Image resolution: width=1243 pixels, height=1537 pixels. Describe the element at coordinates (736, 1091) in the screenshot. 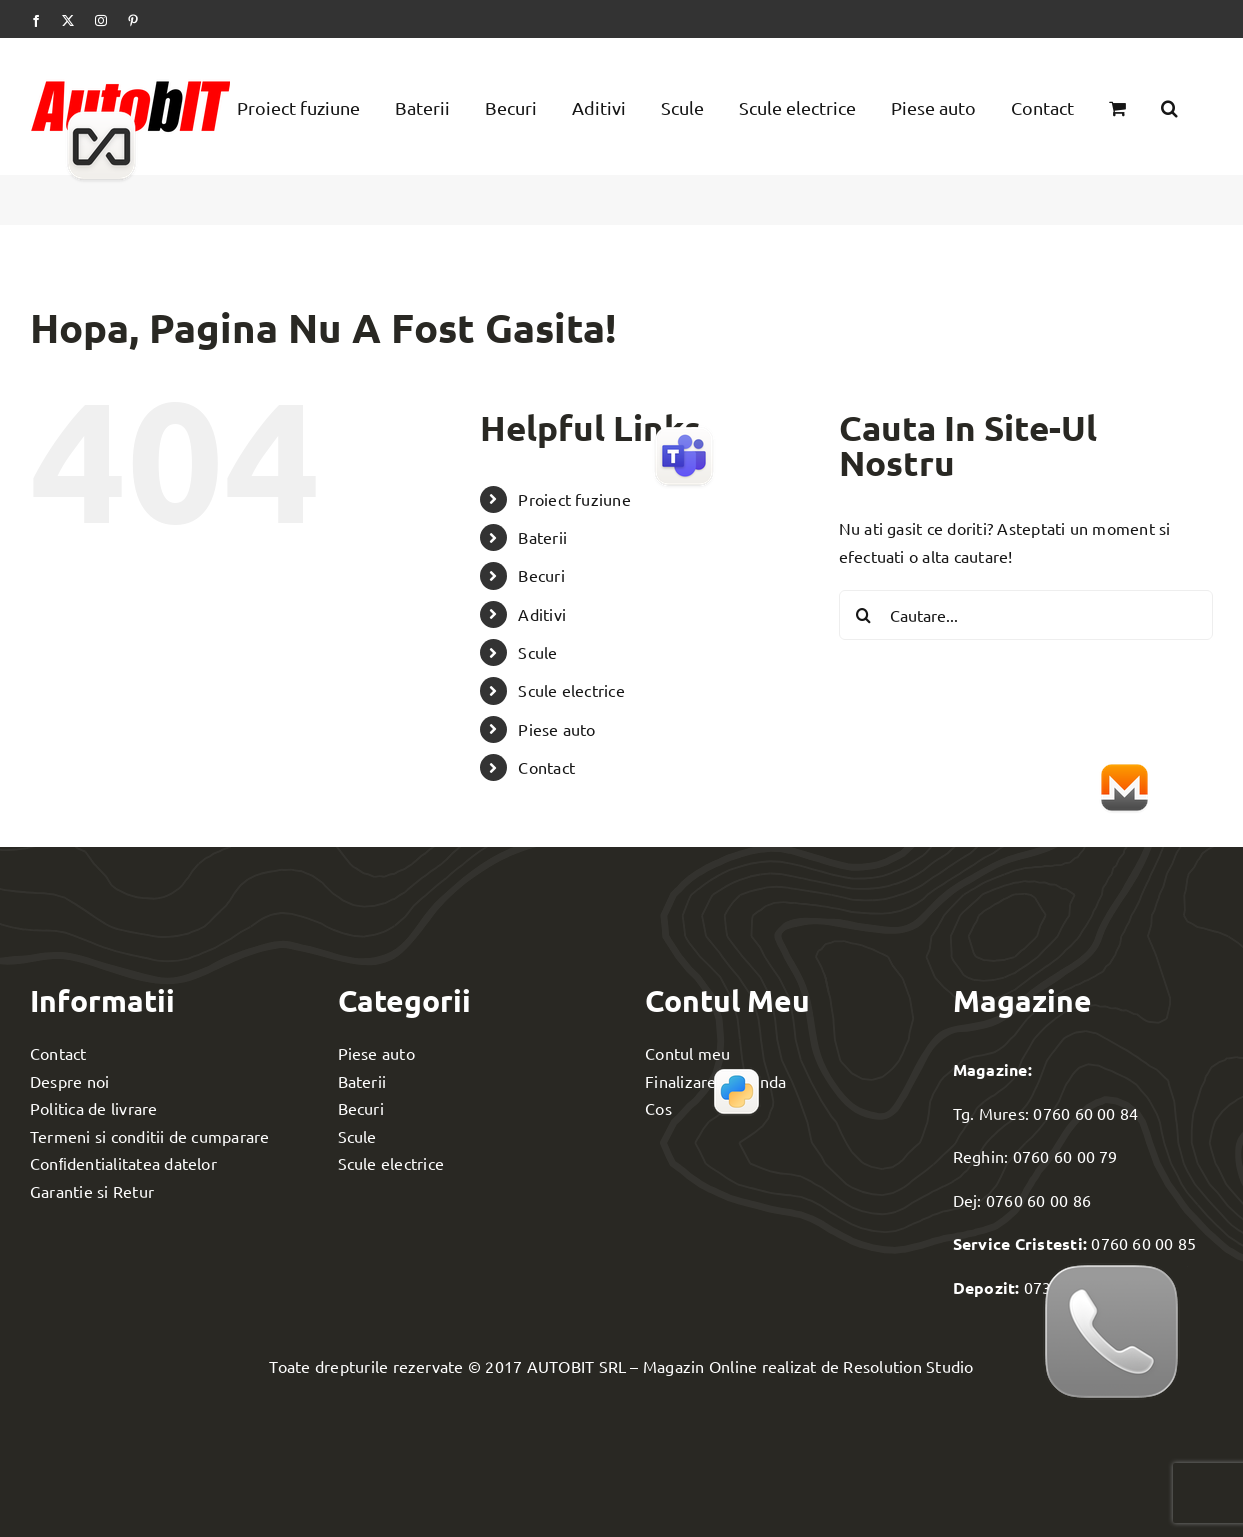

I see `open the Python programming environment` at that location.